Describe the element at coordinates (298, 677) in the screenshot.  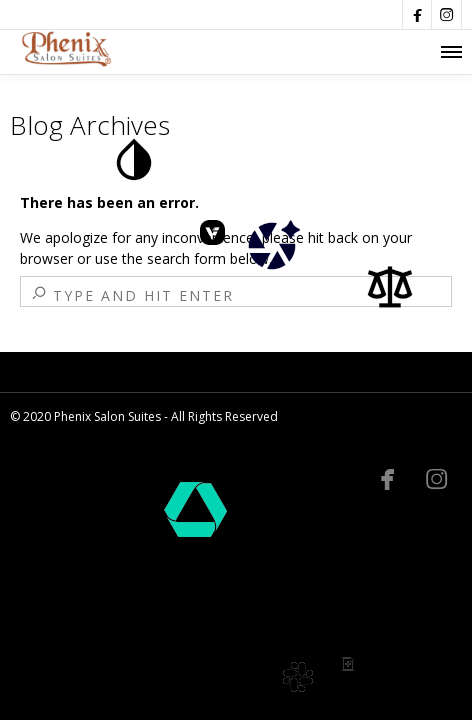
I see `open Slack messaging app` at that location.